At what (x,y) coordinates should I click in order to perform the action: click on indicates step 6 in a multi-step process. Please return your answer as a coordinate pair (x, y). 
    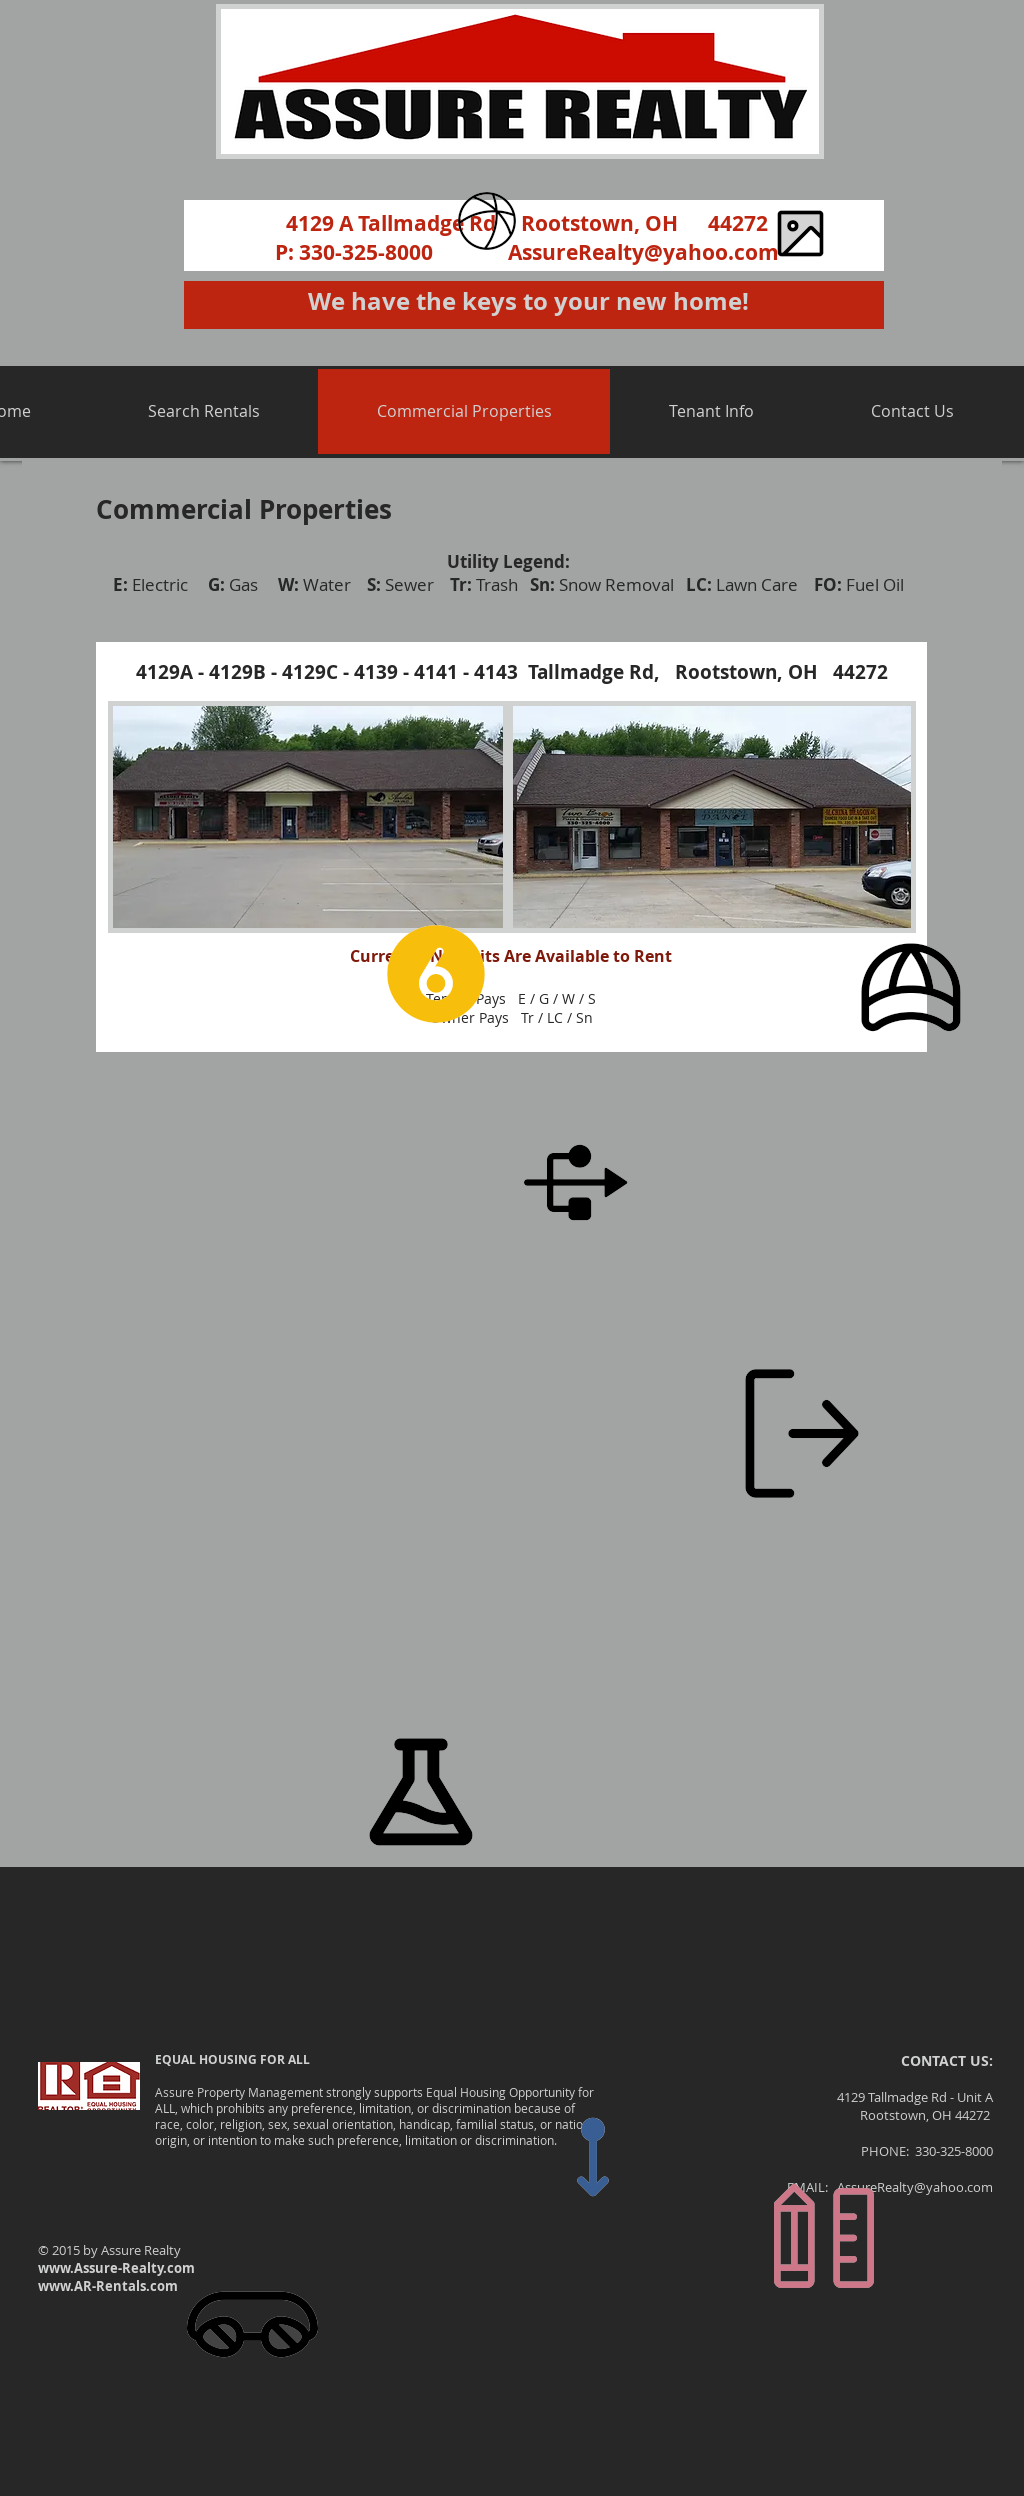
    Looking at the image, I should click on (436, 974).